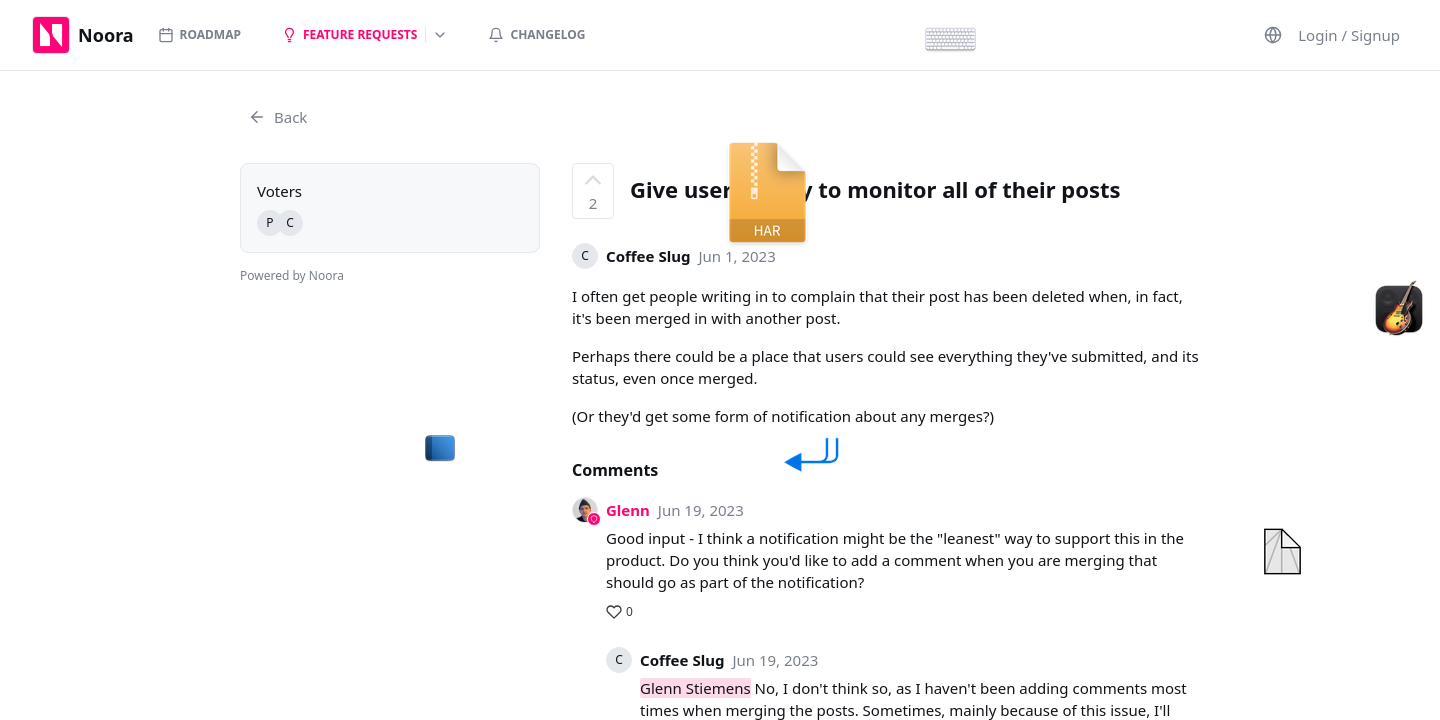 This screenshot has width=1440, height=720. I want to click on access your desktop folder, so click(440, 447).